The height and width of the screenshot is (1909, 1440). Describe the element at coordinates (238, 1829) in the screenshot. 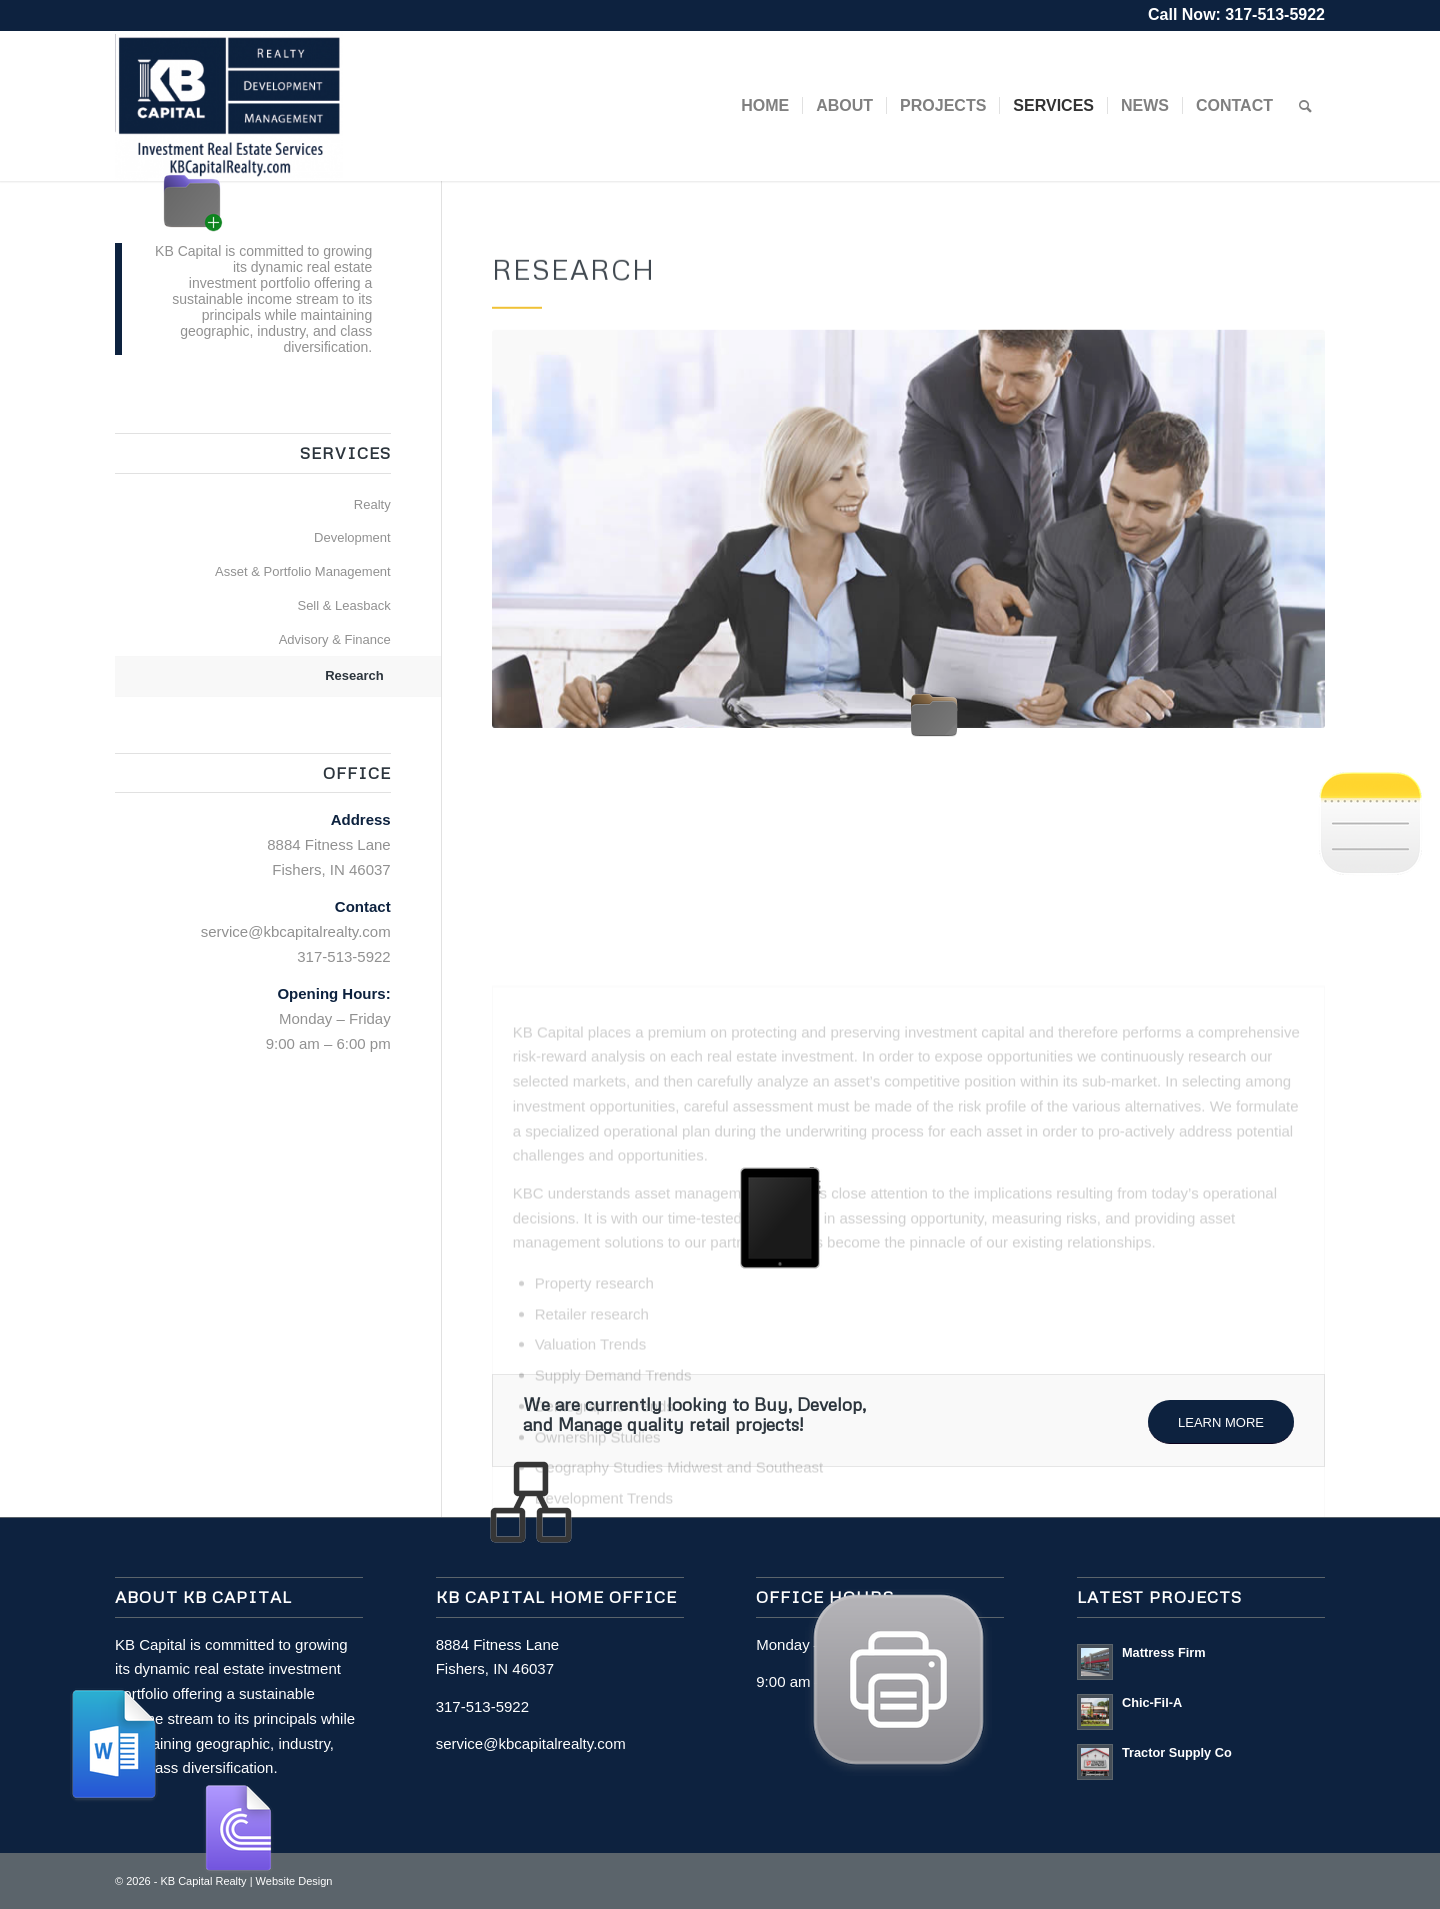

I see `a bittorrent torrent file` at that location.